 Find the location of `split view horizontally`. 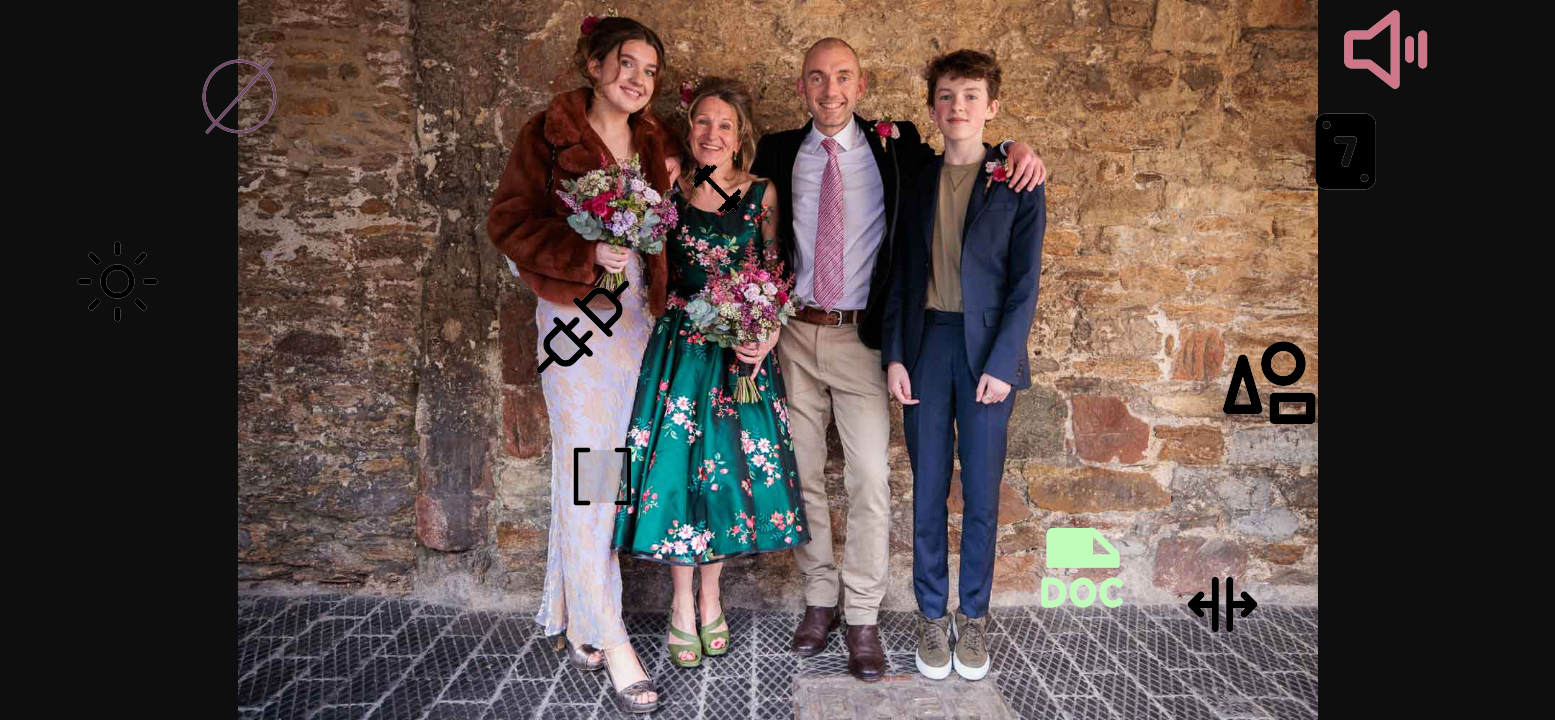

split view horizontally is located at coordinates (1222, 604).